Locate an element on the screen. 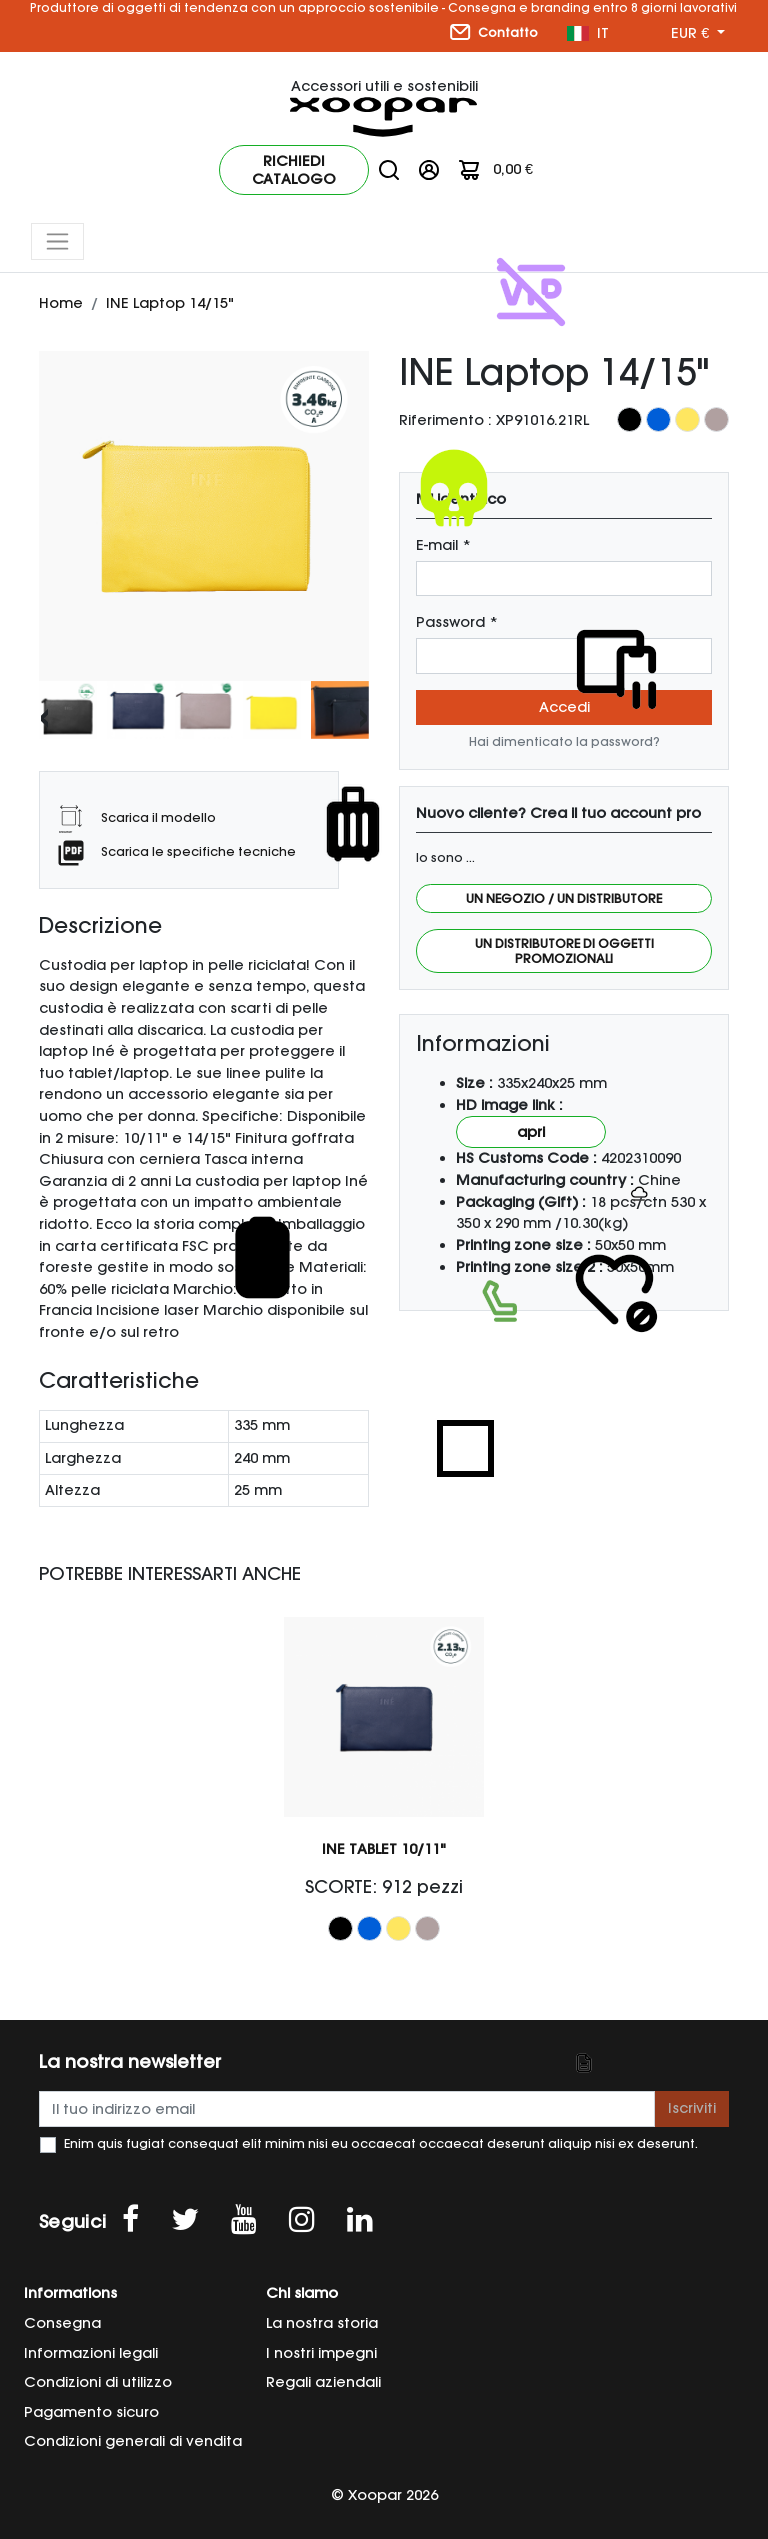  view file details or description is located at coordinates (584, 2063).